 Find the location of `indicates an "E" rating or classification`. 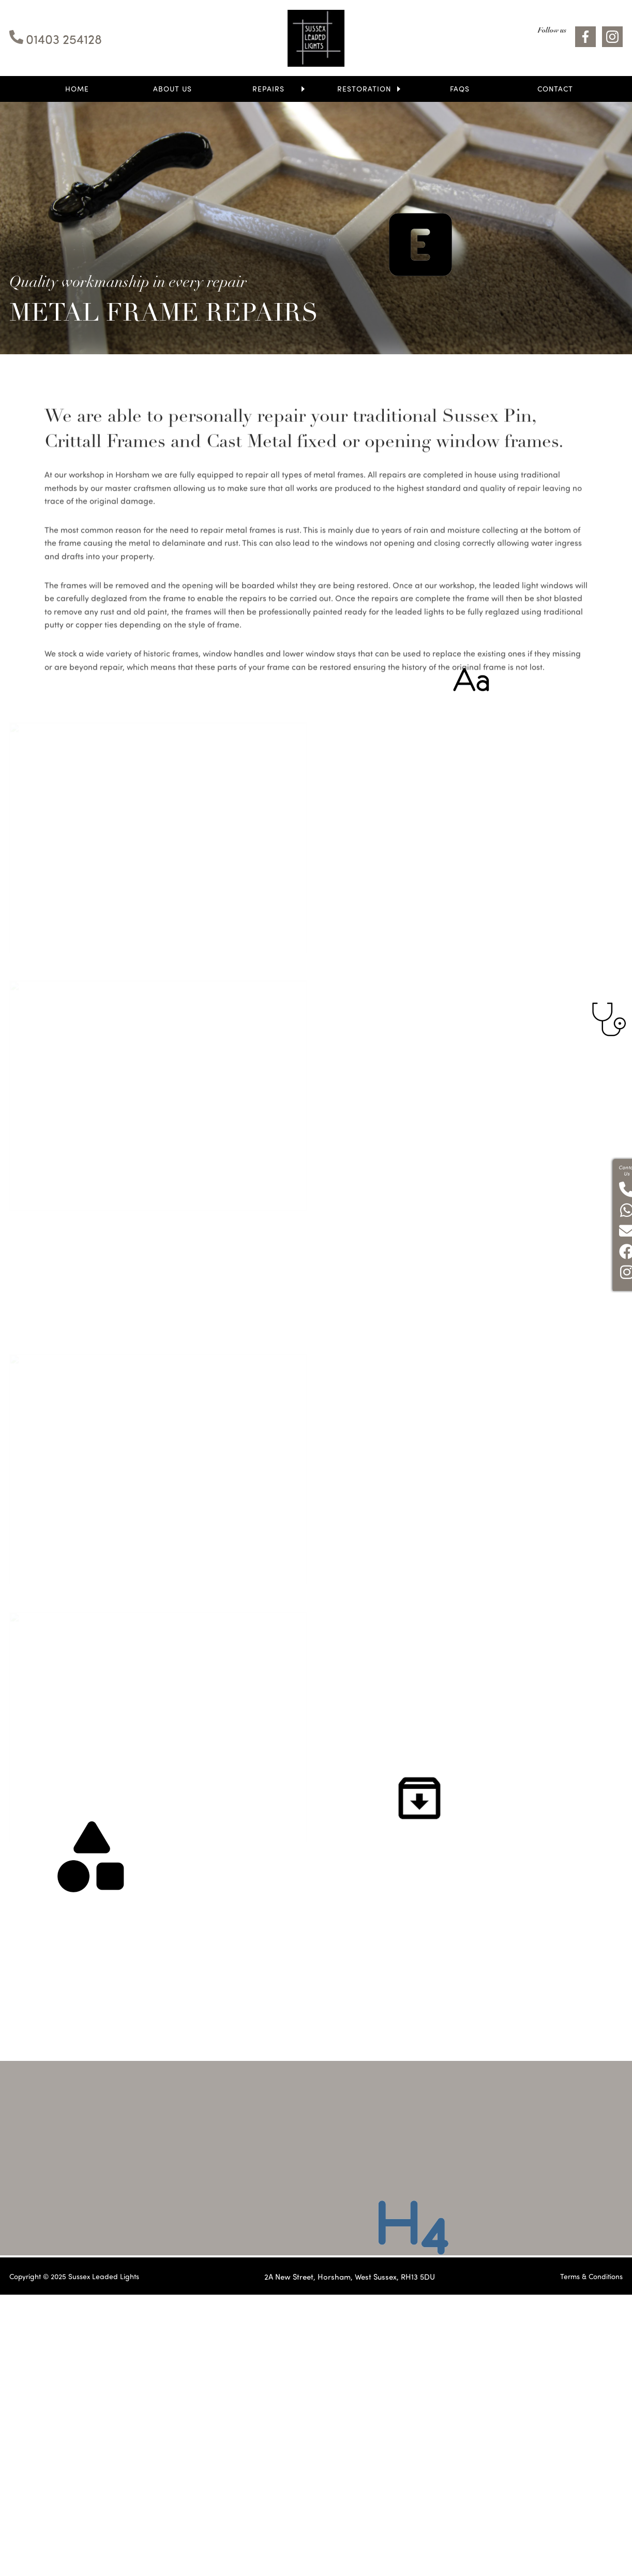

indicates an "E" rating or classification is located at coordinates (420, 245).